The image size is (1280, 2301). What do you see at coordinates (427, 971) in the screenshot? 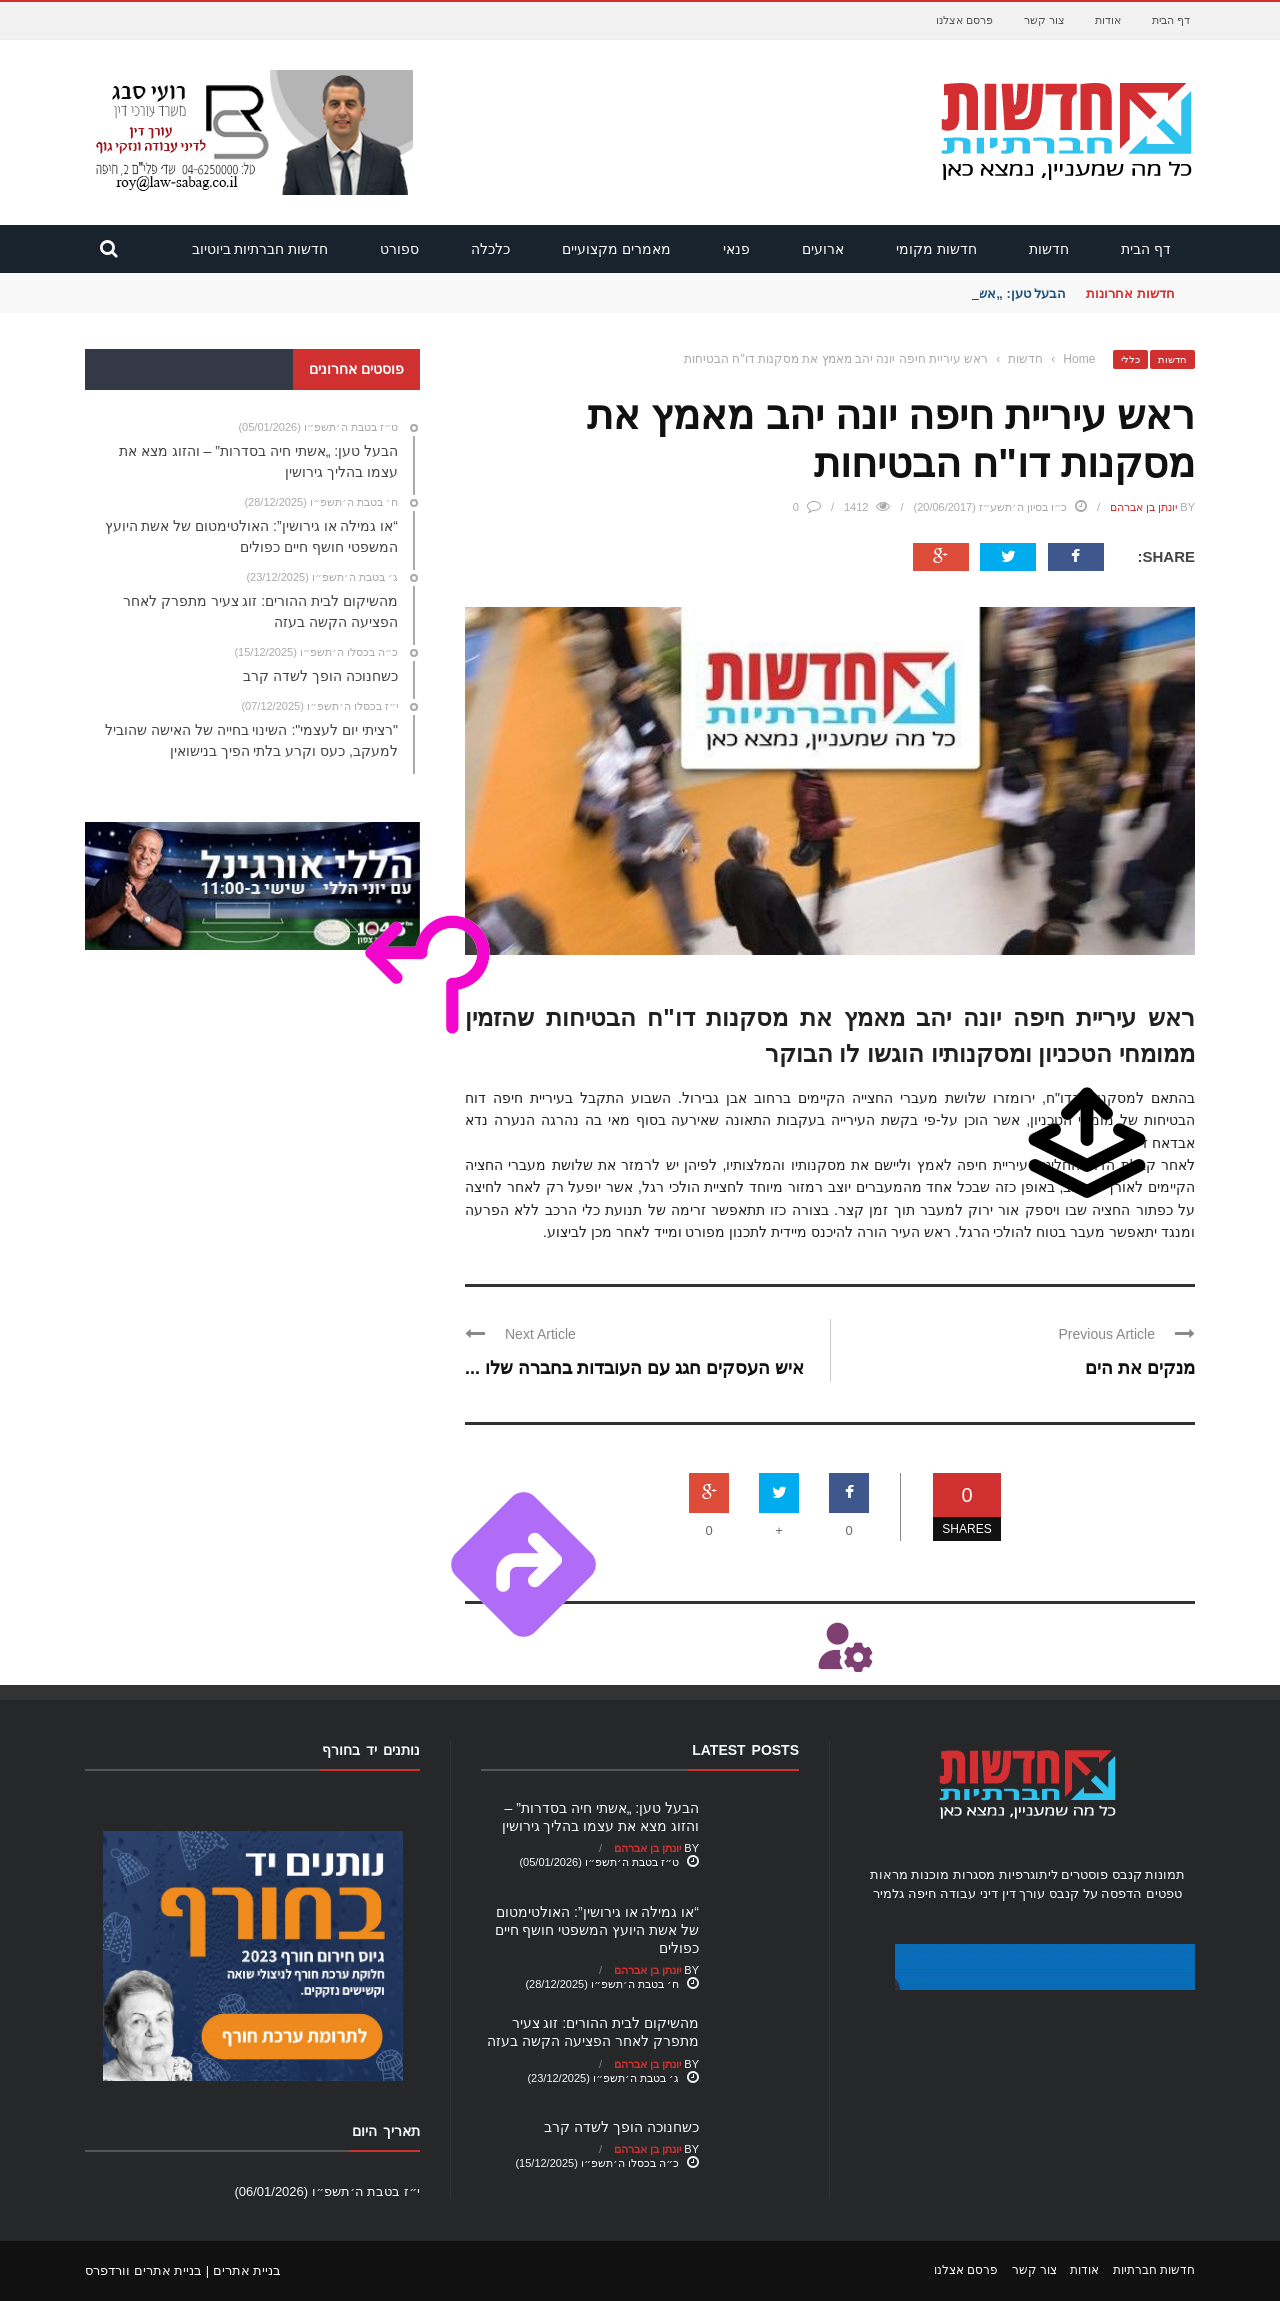
I see `take the left exit at the roundabout` at bounding box center [427, 971].